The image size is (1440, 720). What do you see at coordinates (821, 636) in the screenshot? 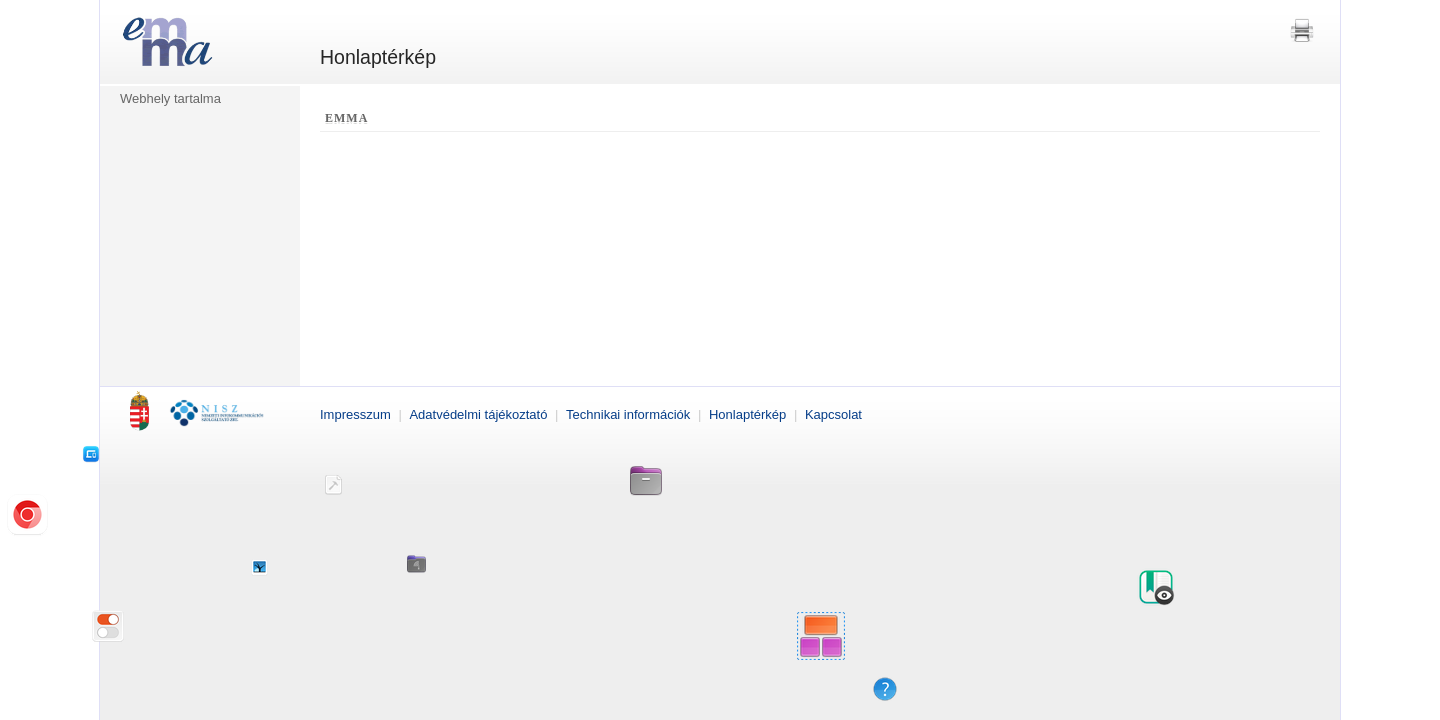
I see `select all items in the current view` at bounding box center [821, 636].